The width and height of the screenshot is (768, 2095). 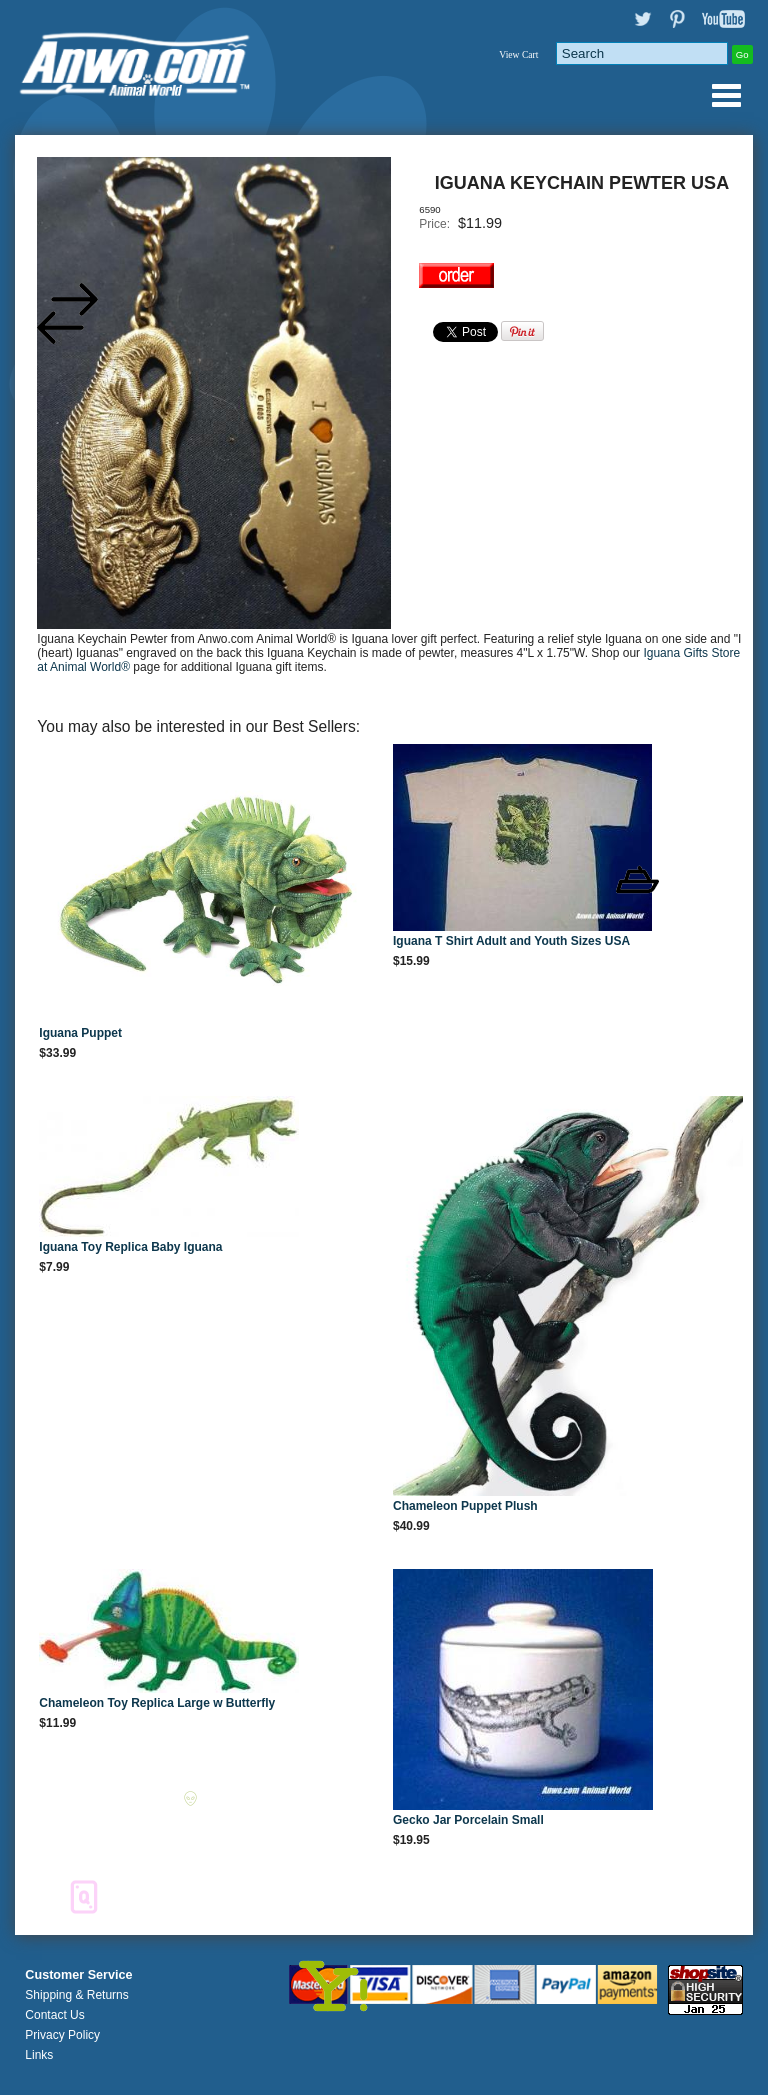 What do you see at coordinates (67, 313) in the screenshot?
I see `swap or exchange items` at bounding box center [67, 313].